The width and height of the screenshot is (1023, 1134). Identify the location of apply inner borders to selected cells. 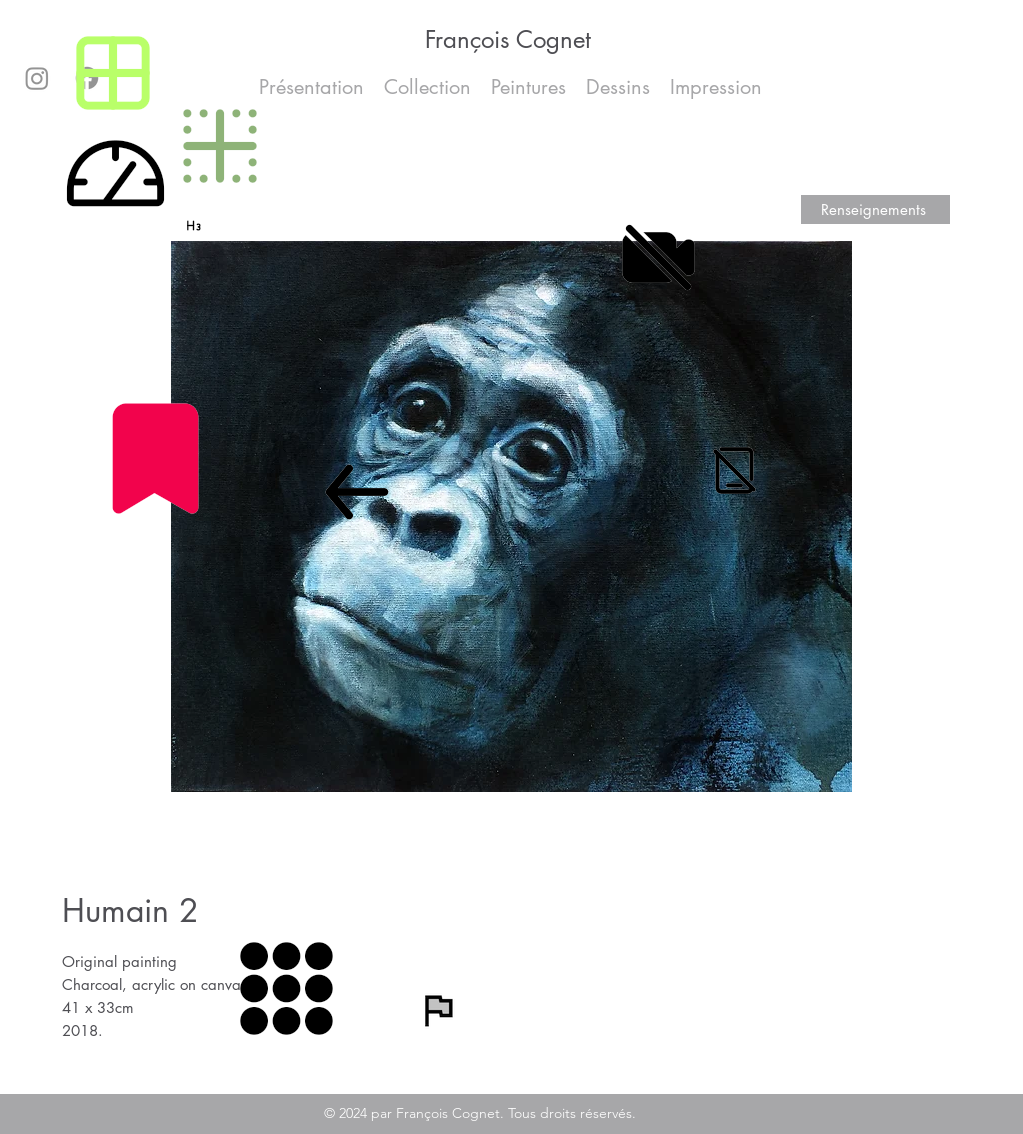
(220, 146).